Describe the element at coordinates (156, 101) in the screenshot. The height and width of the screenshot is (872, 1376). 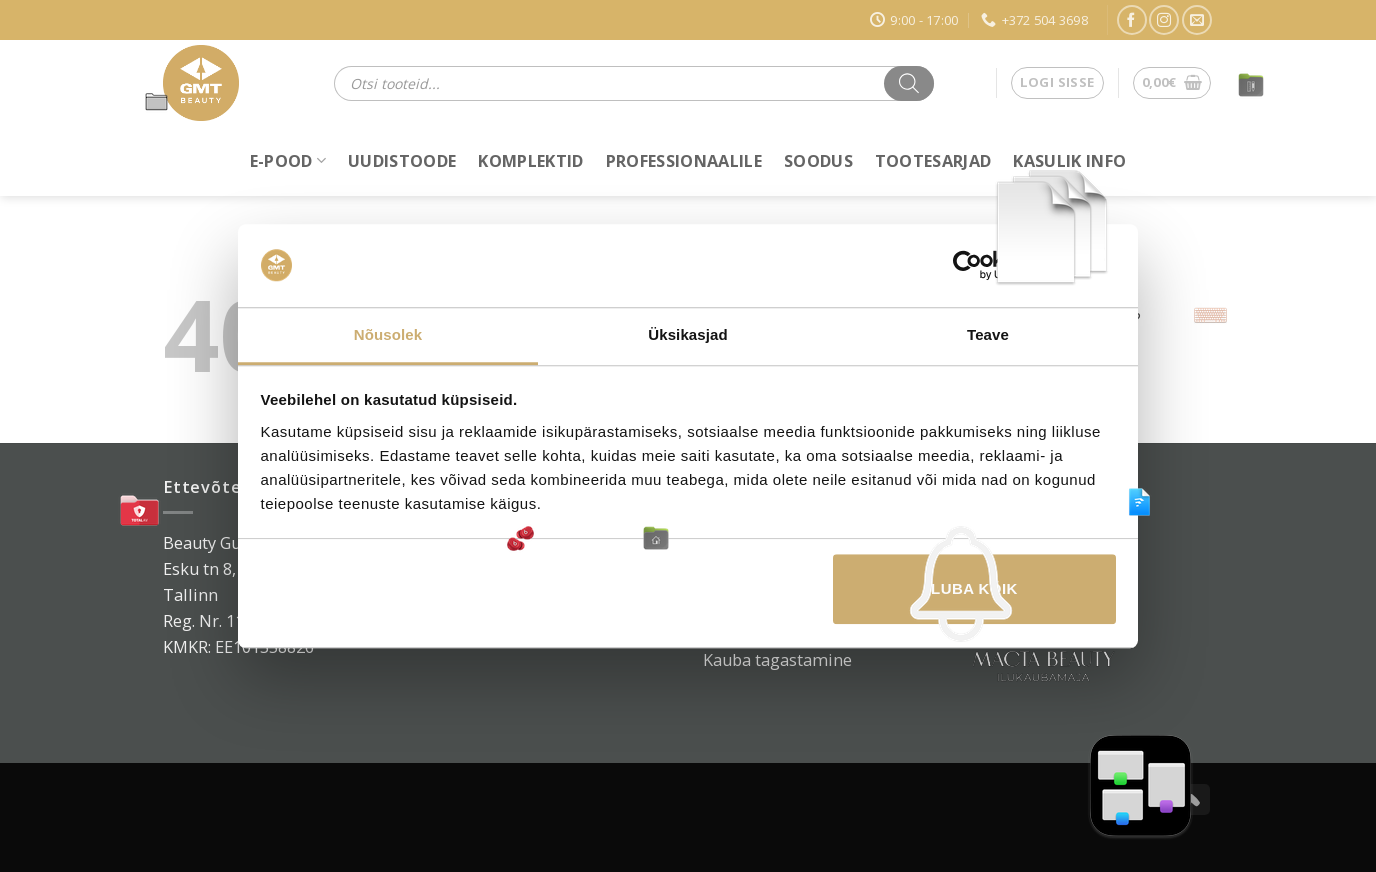
I see `access a mail folder in the sidebar` at that location.